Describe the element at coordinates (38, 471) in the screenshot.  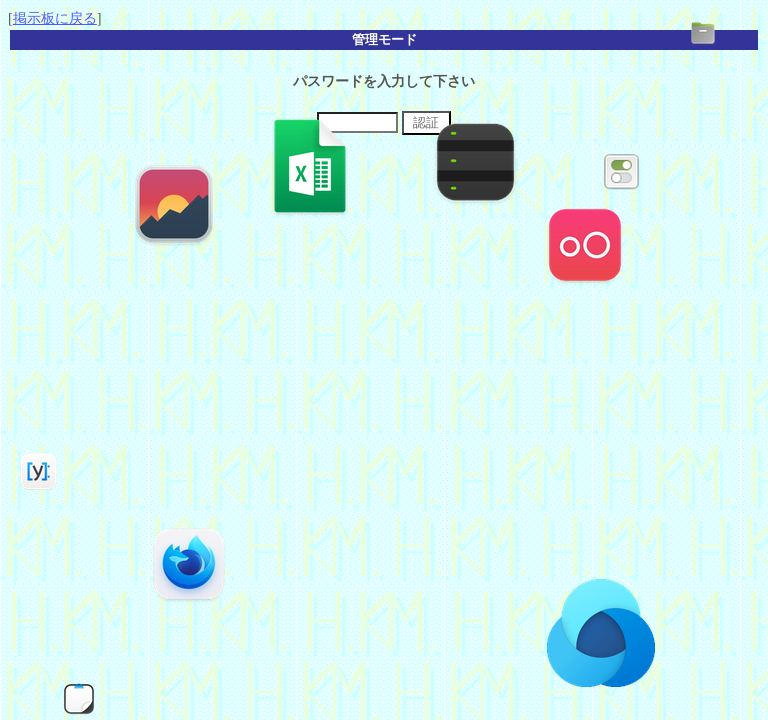
I see `open jupyter notebook for interactive python coding` at that location.